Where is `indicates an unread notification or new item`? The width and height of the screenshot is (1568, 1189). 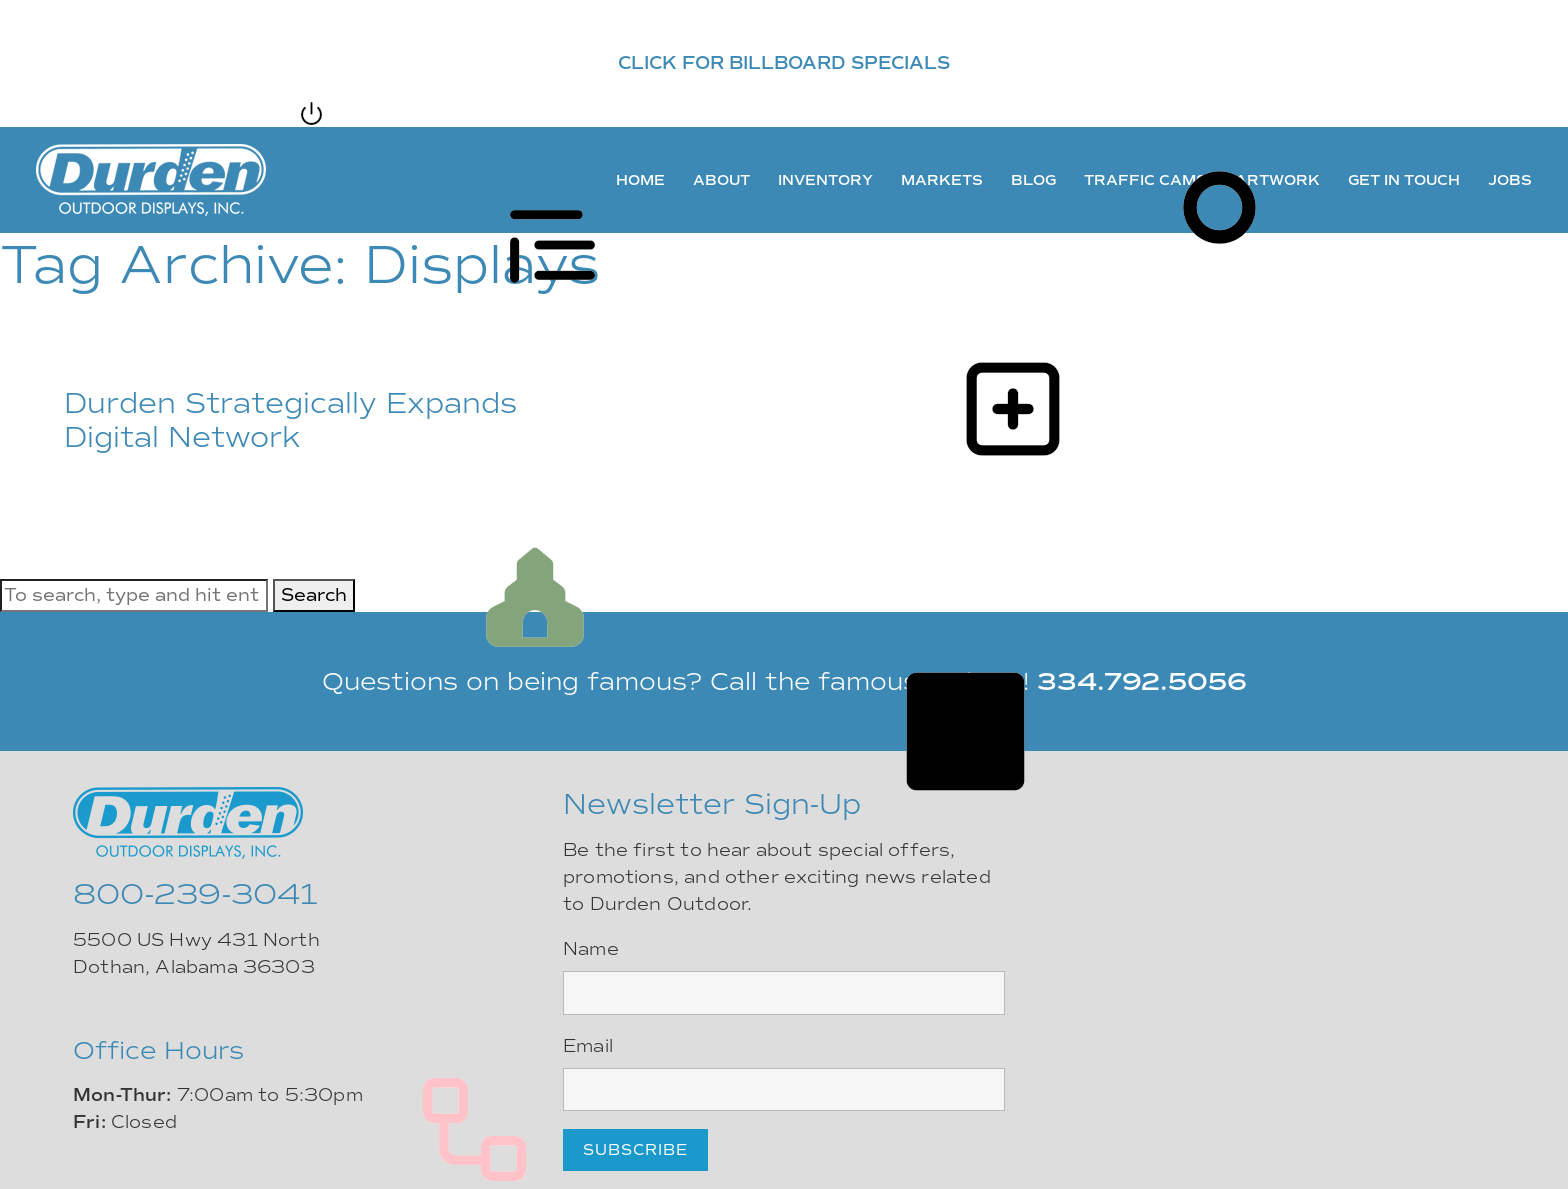
indicates an unread notification or new item is located at coordinates (1219, 207).